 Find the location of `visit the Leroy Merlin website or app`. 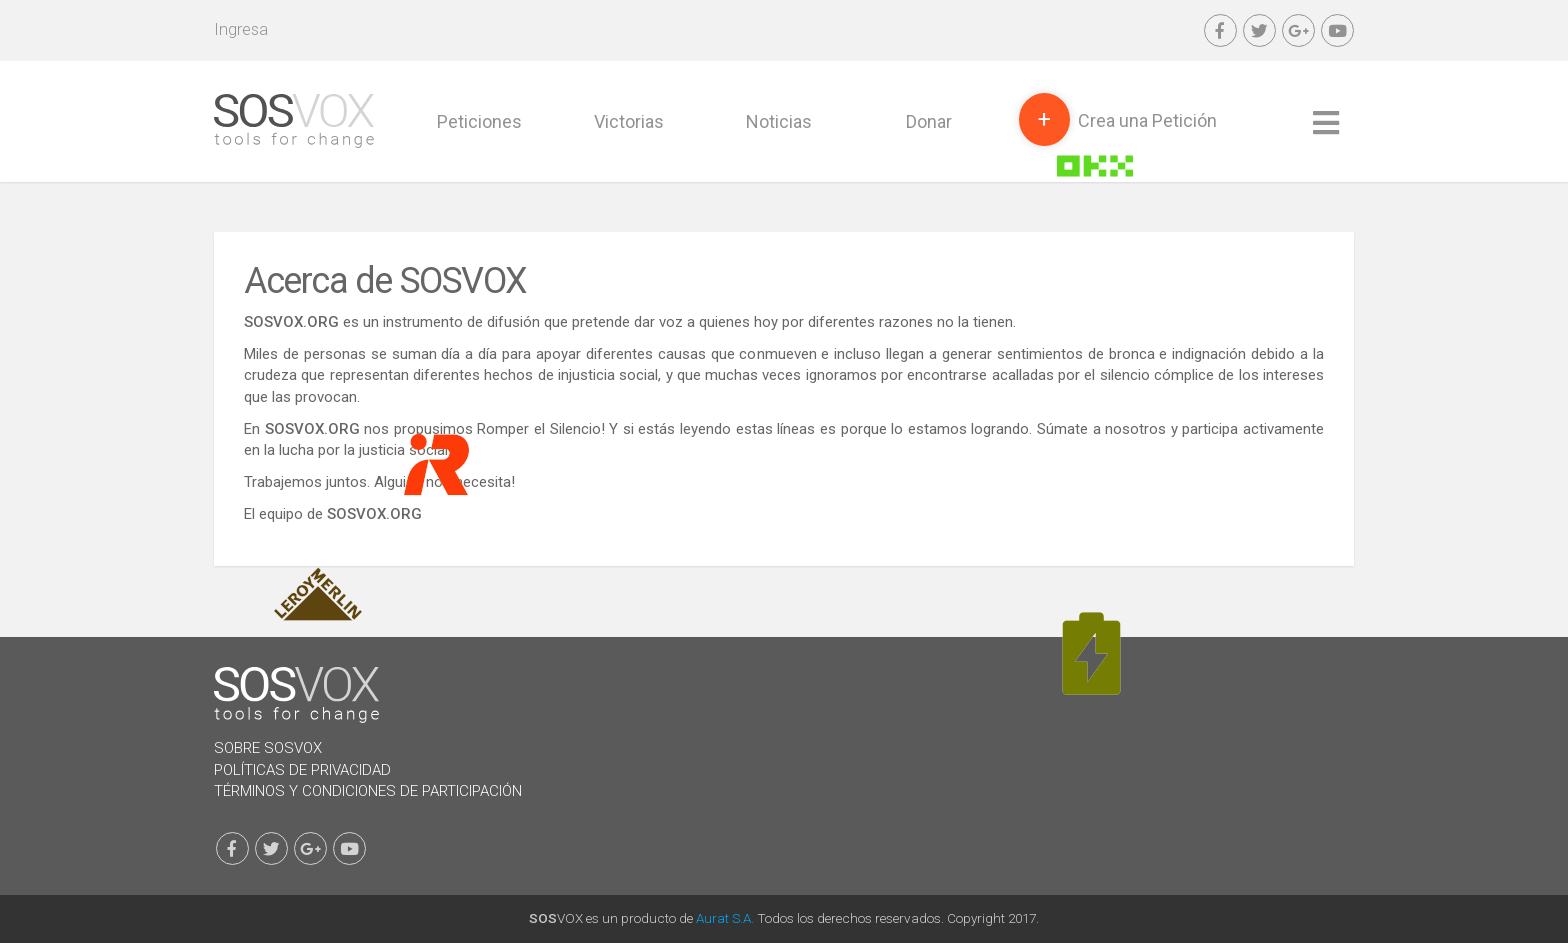

visit the Leroy Merlin website or app is located at coordinates (318, 594).